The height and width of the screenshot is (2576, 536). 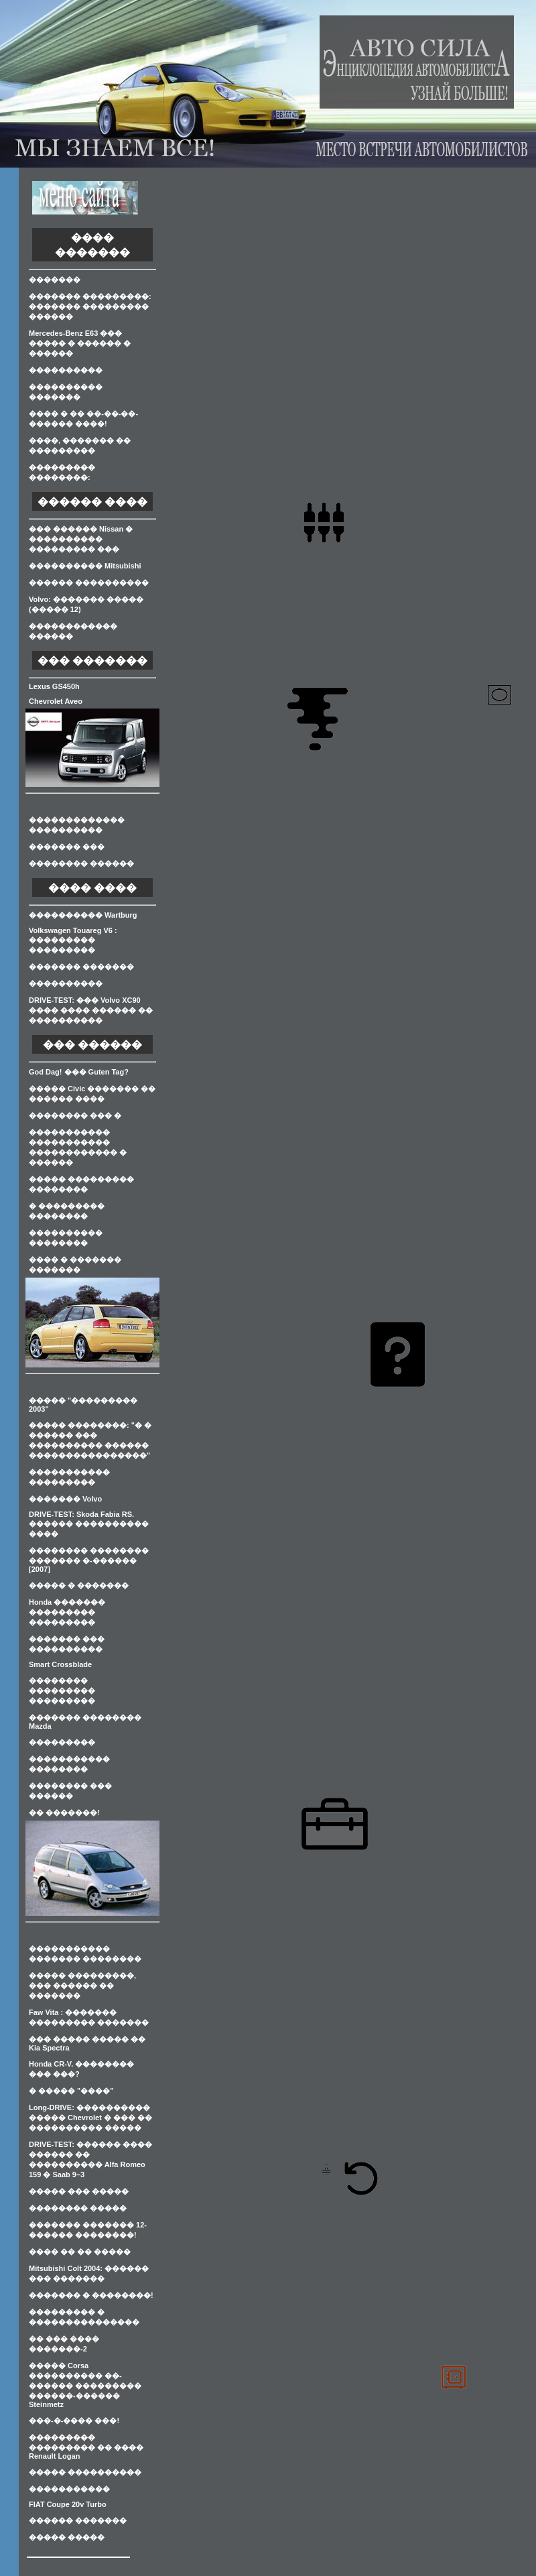 I want to click on apply vignette effect to photo, so click(x=499, y=694).